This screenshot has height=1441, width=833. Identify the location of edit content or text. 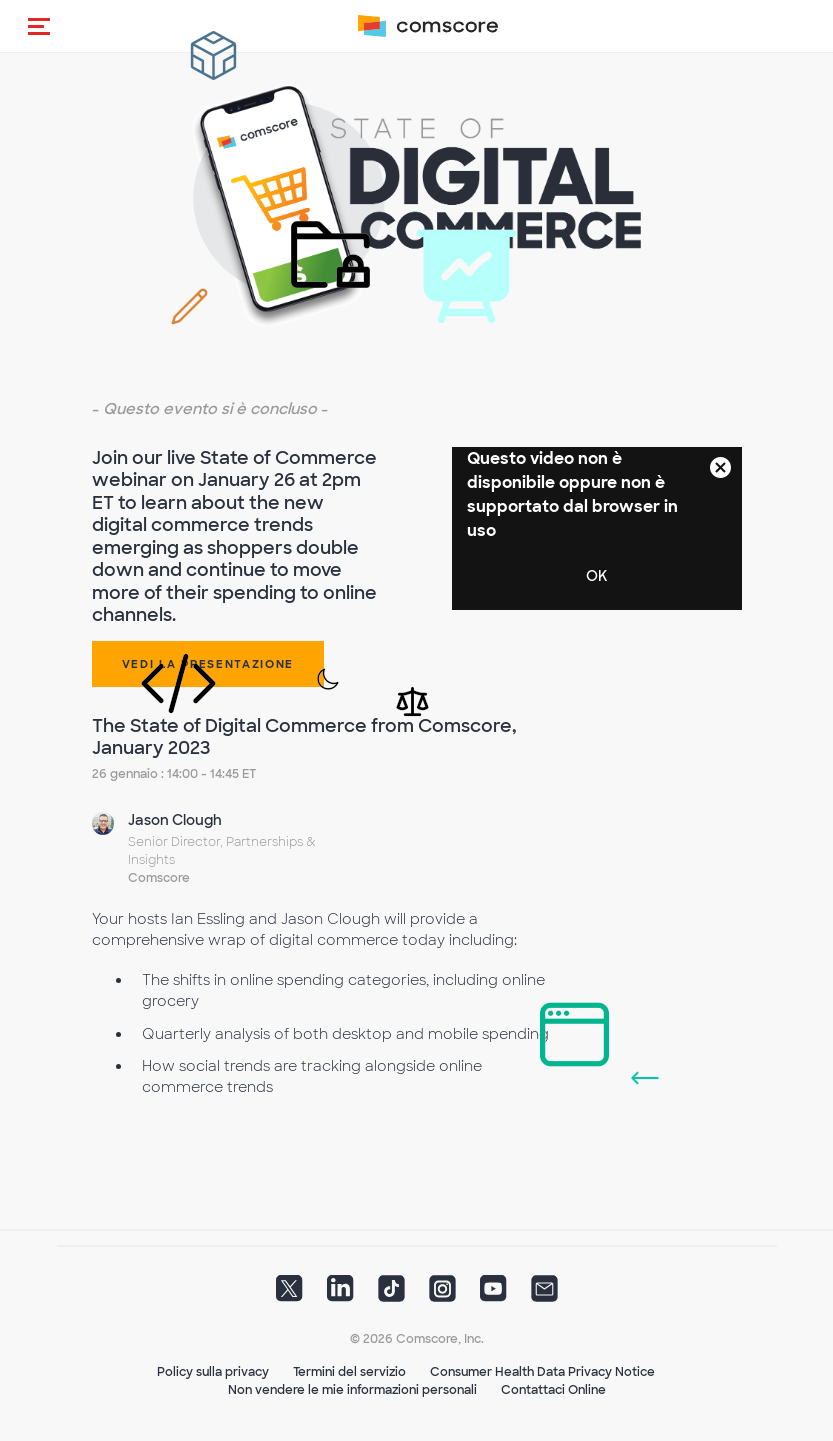
(189, 306).